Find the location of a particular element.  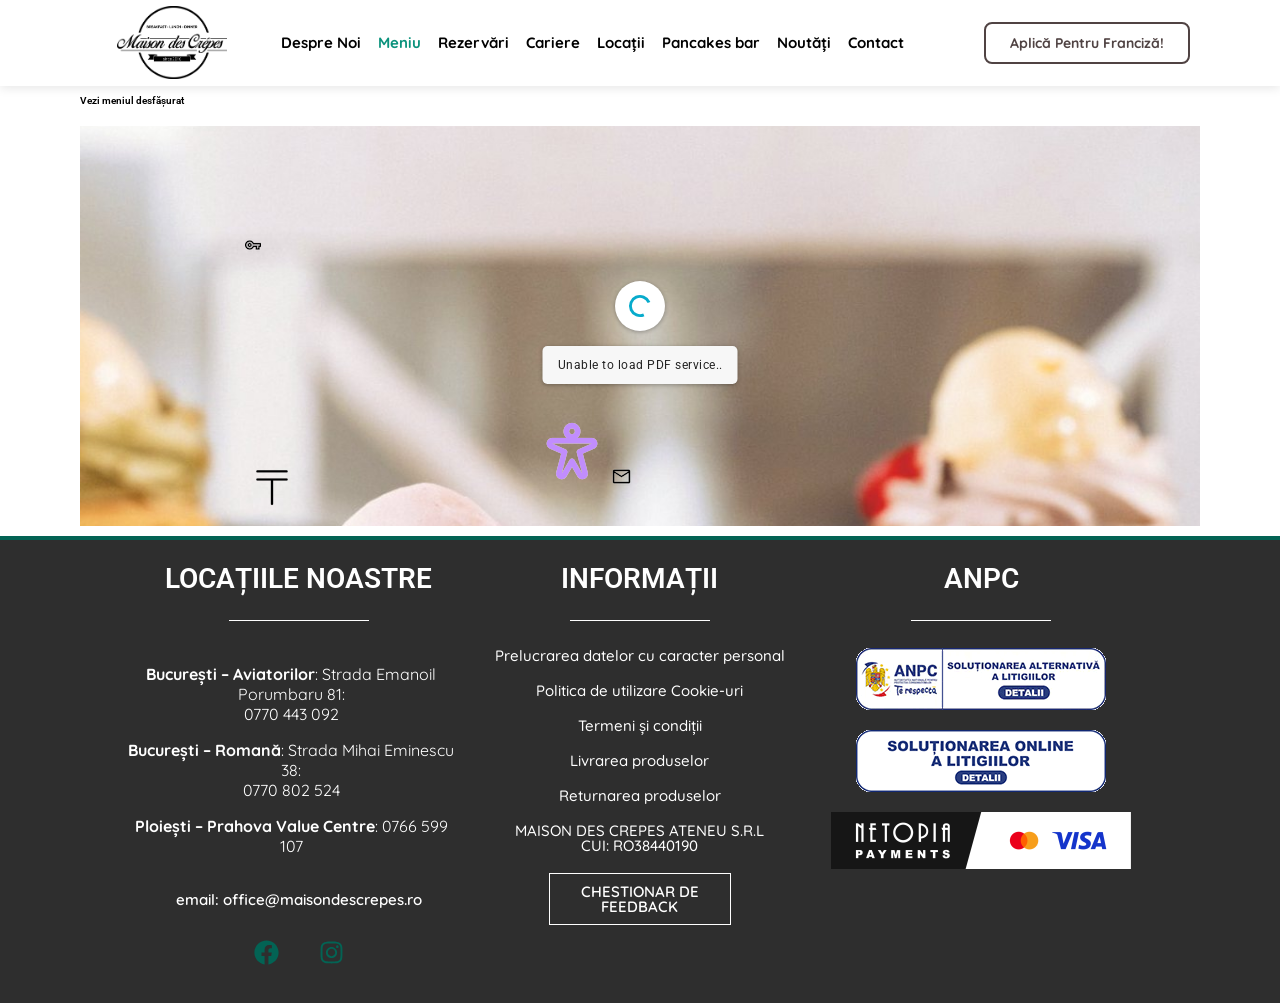

indicates kazakhstani tenge currency is located at coordinates (272, 486).